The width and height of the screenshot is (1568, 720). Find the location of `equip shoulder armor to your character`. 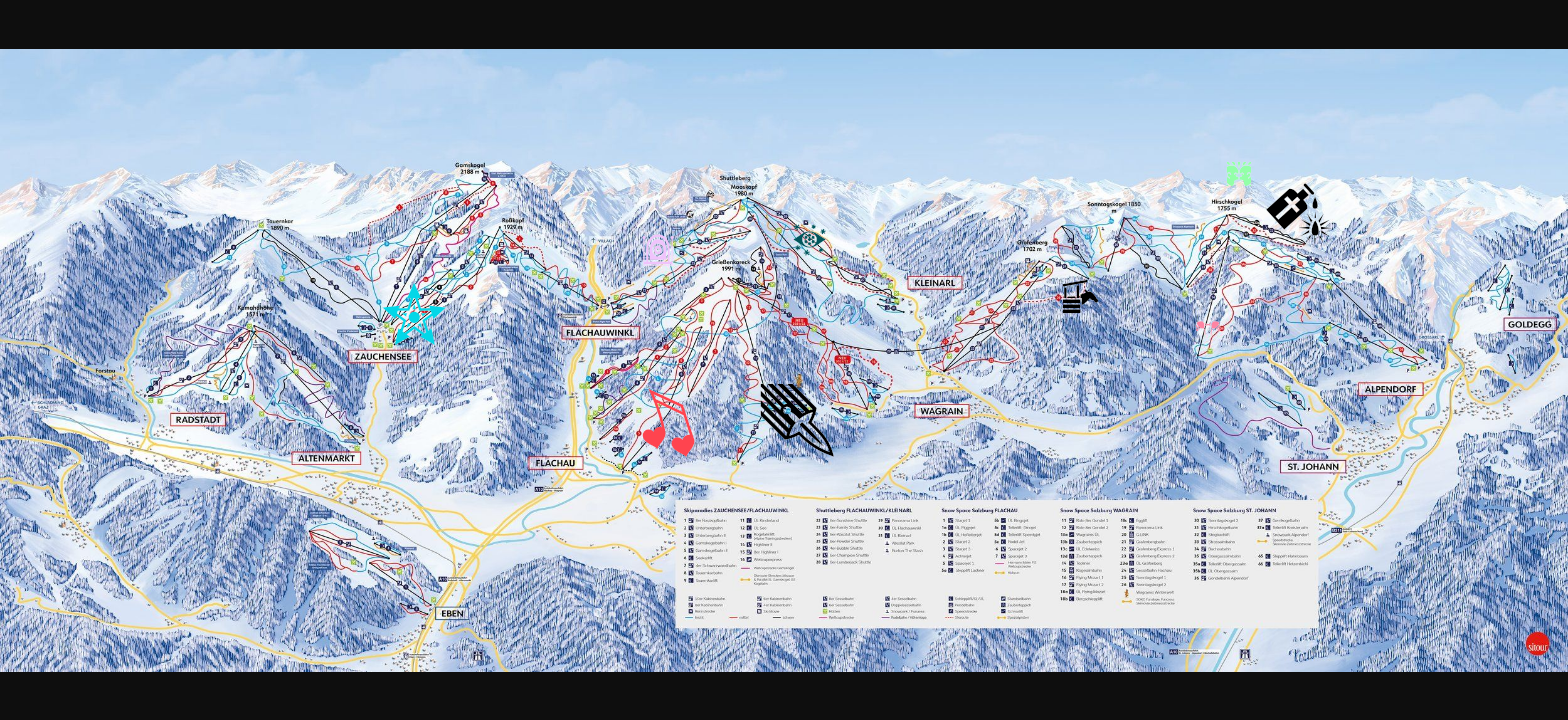

equip shoulder armor to your character is located at coordinates (1208, 328).